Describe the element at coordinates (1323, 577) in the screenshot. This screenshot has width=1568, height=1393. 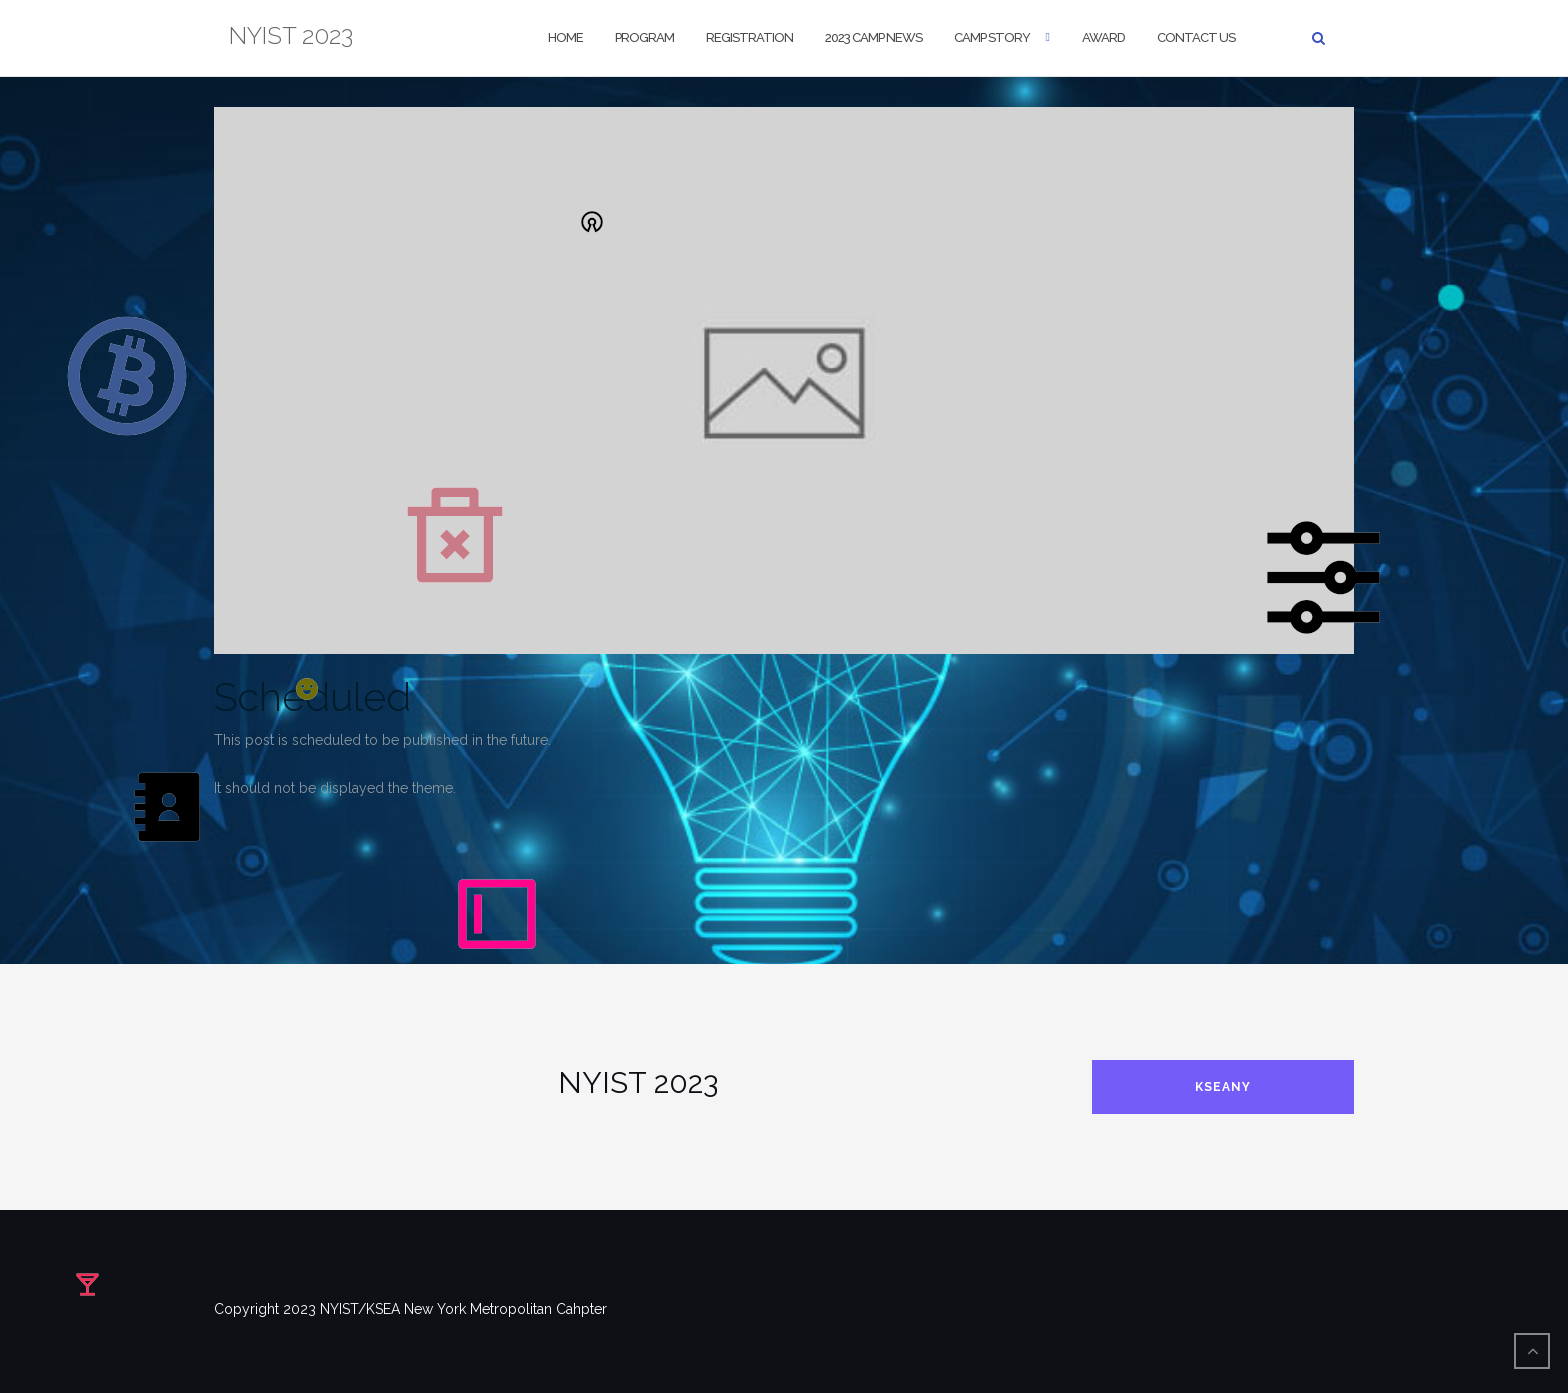
I see `adjust audio or equalizer settings` at that location.